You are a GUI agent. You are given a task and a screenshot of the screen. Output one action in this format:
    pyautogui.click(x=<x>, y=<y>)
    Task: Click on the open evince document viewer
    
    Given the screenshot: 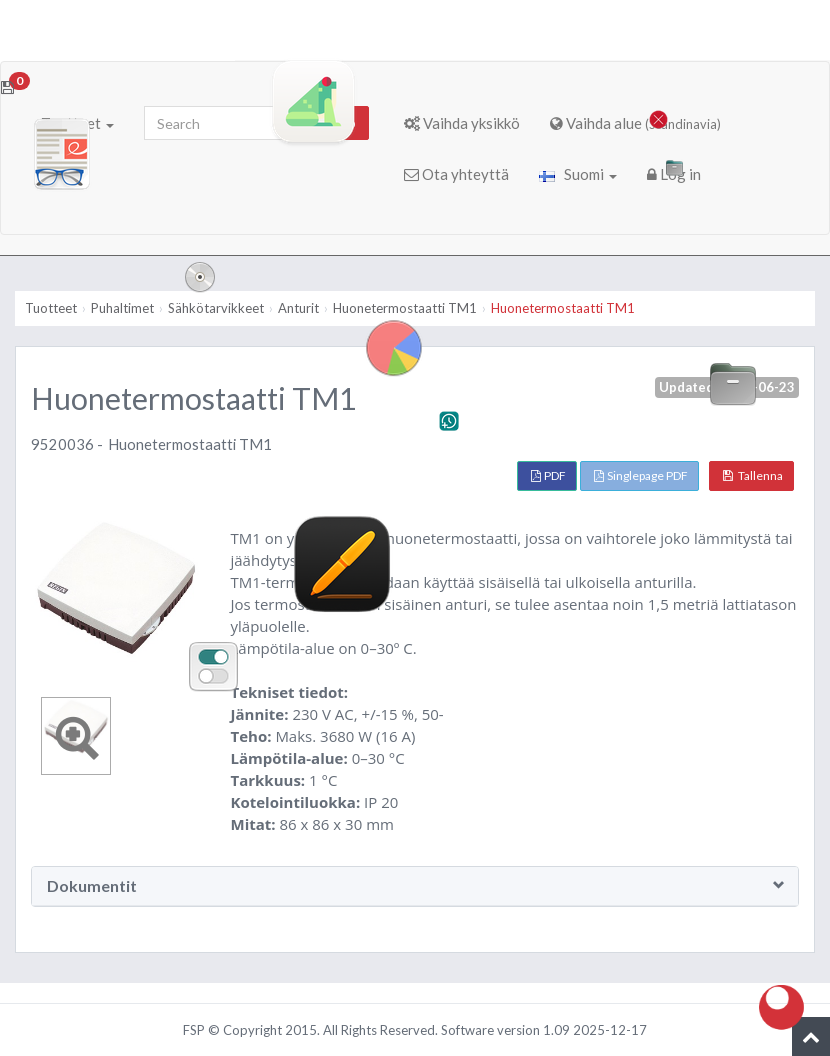 What is the action you would take?
    pyautogui.click(x=62, y=154)
    